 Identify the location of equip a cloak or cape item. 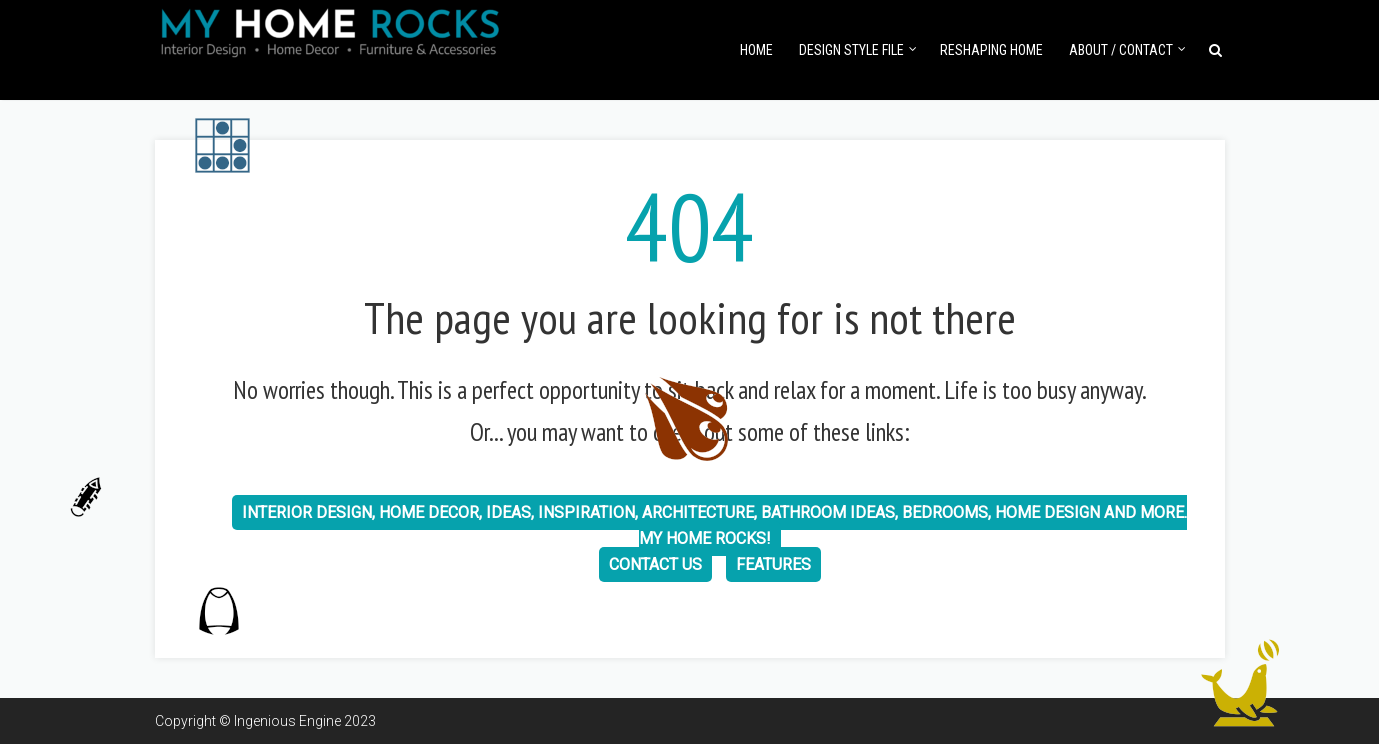
(219, 611).